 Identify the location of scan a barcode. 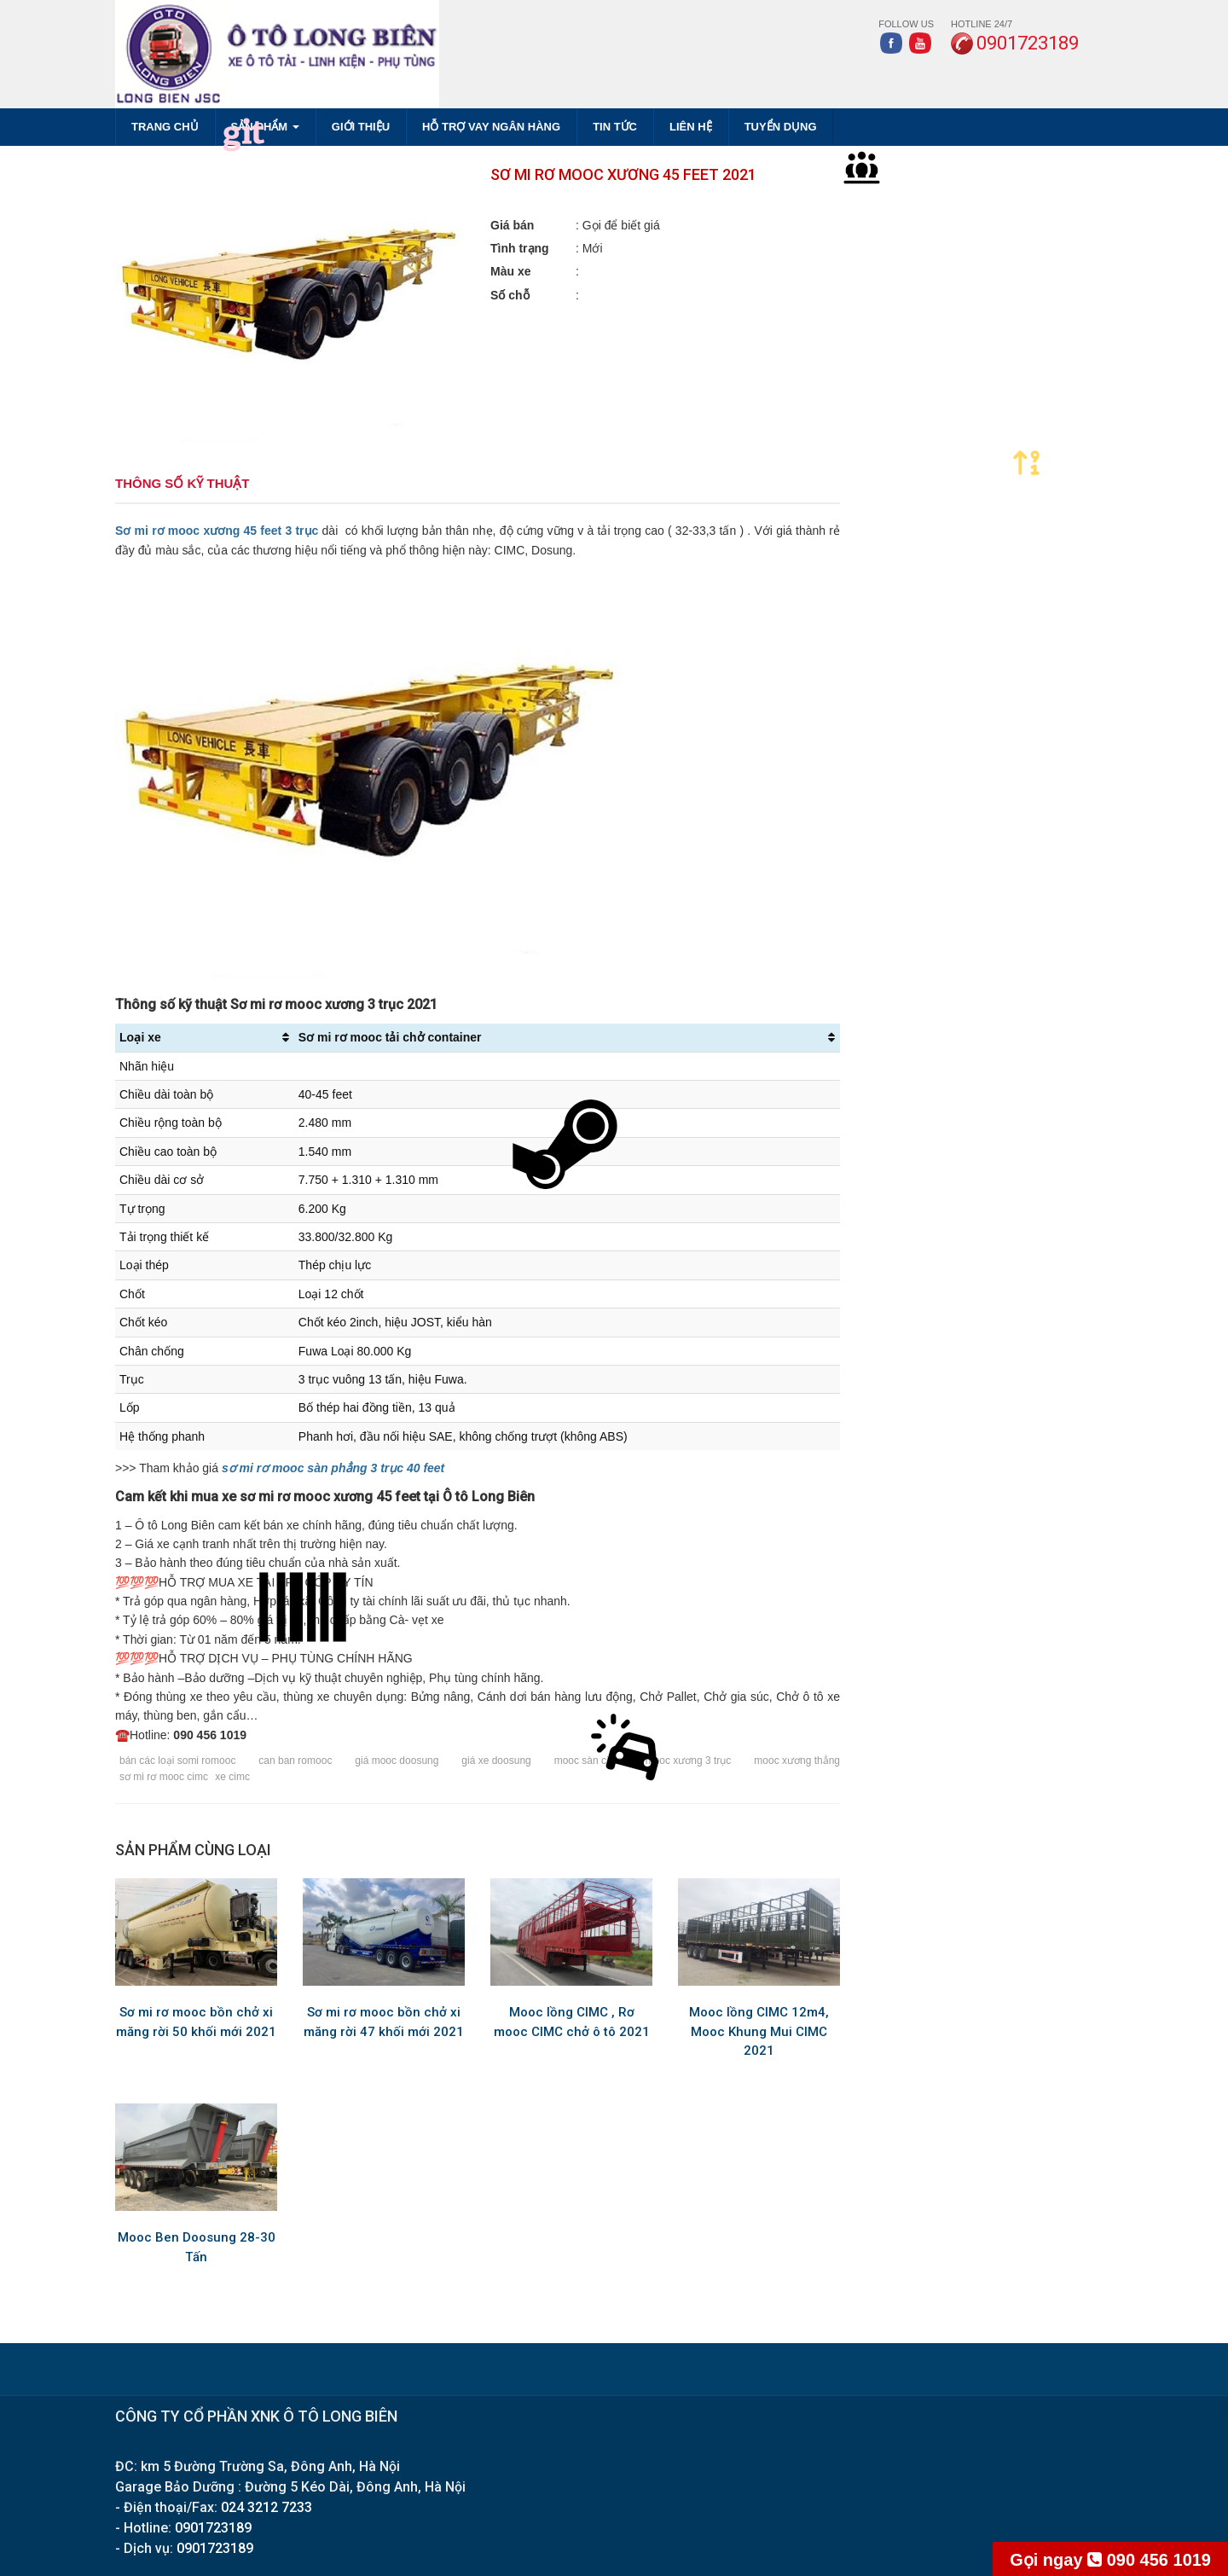
(303, 1607).